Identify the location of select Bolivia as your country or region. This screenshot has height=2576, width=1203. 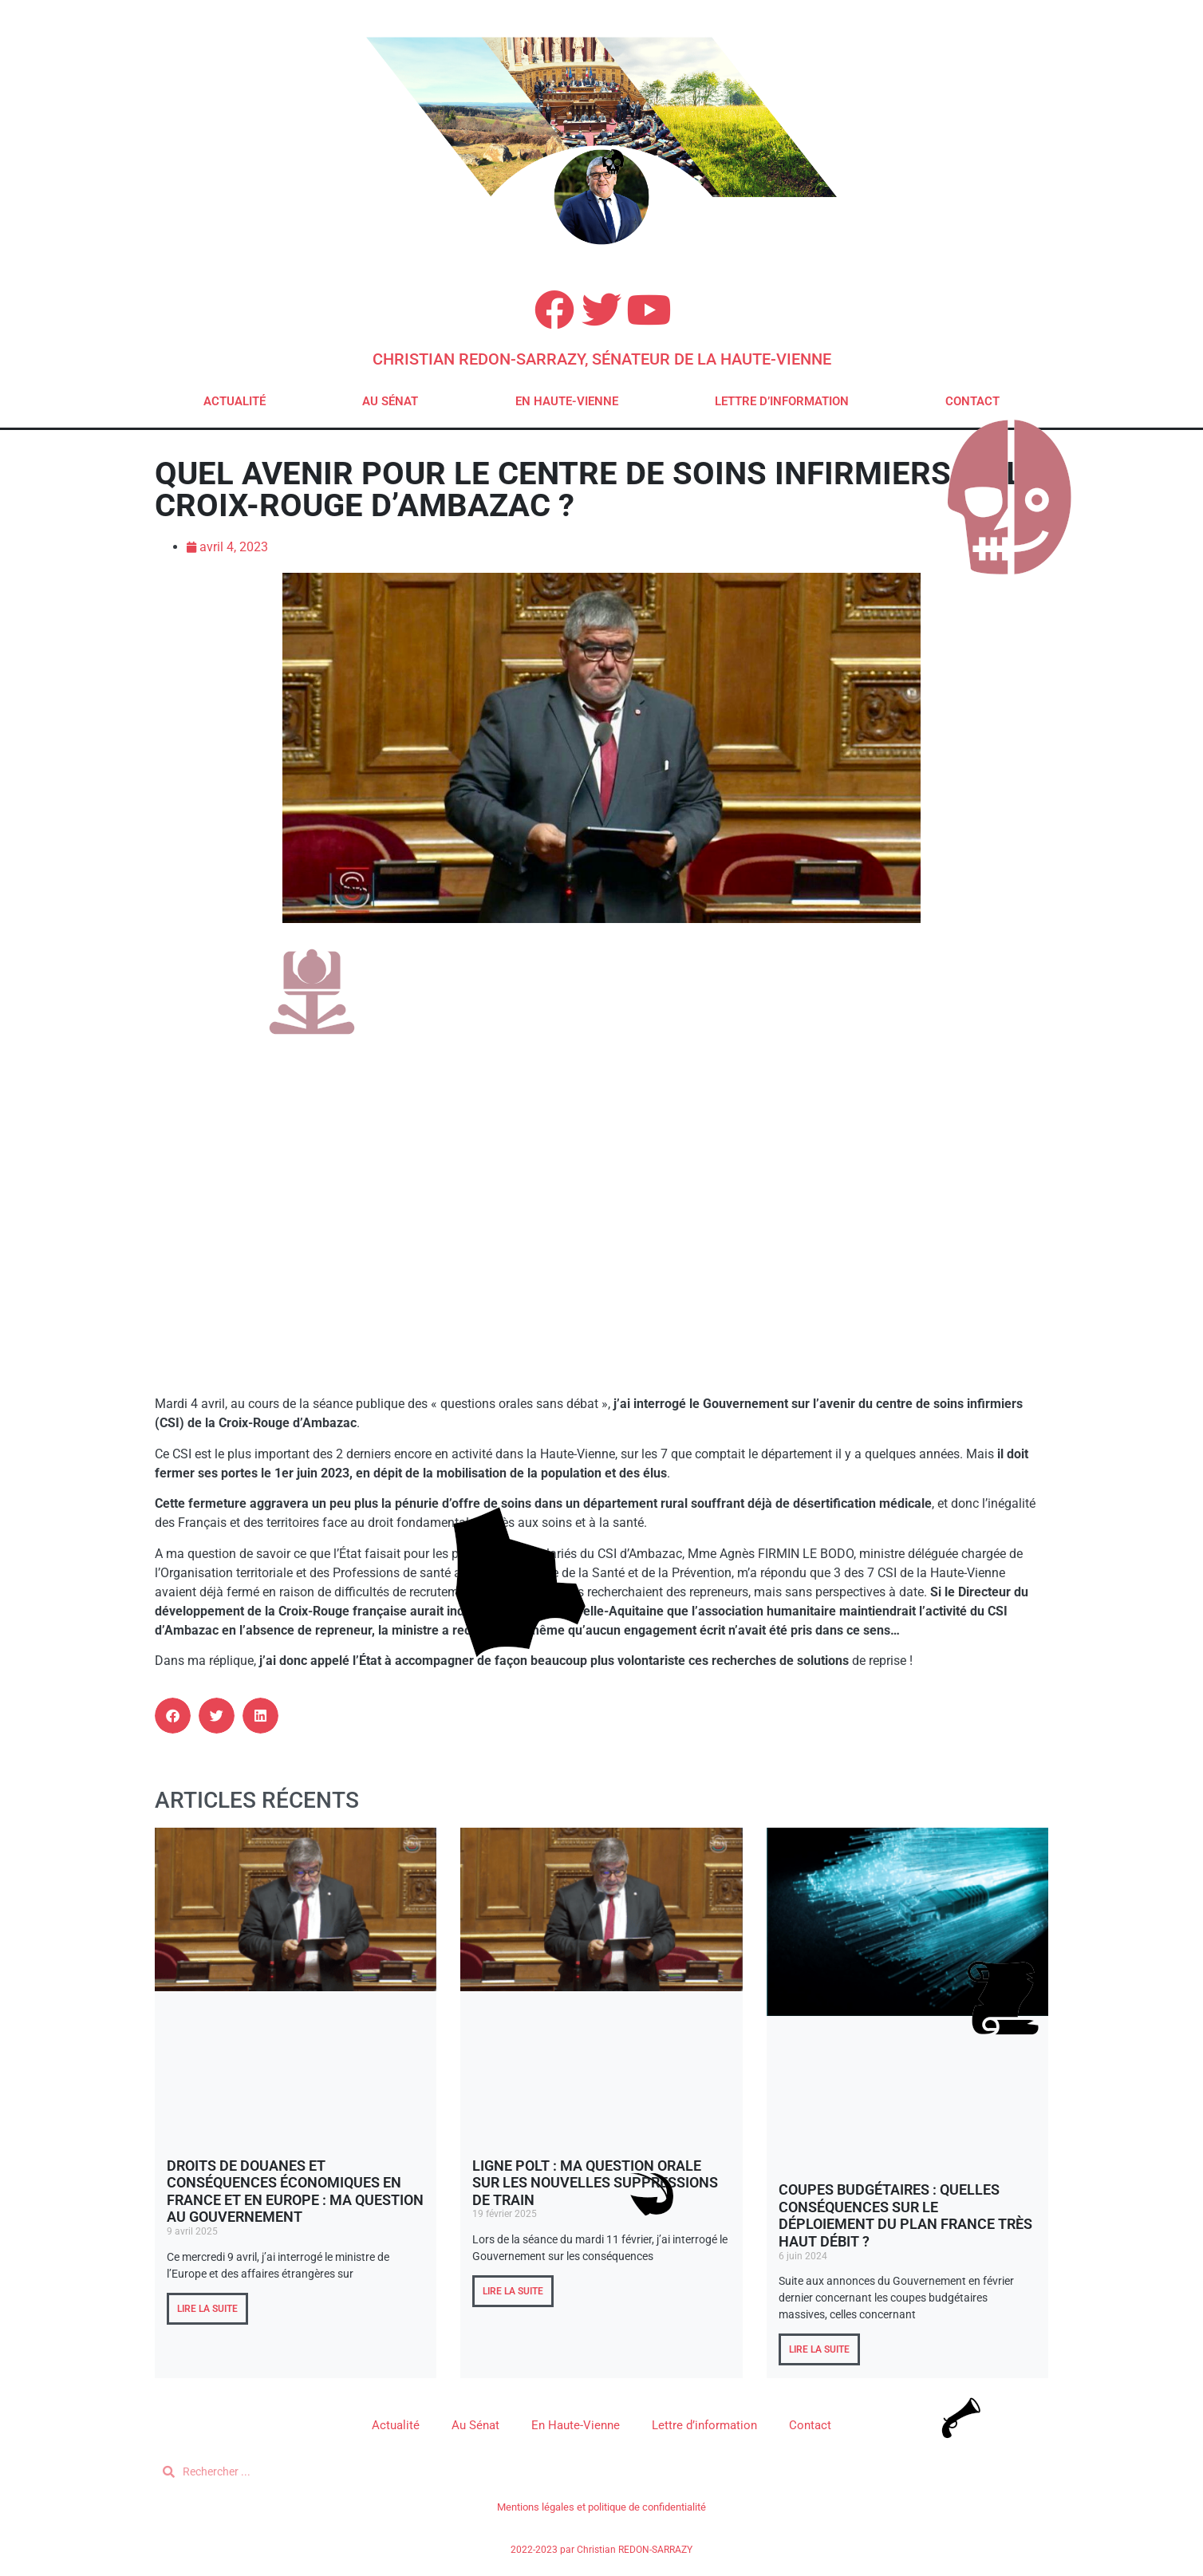
(519, 1582).